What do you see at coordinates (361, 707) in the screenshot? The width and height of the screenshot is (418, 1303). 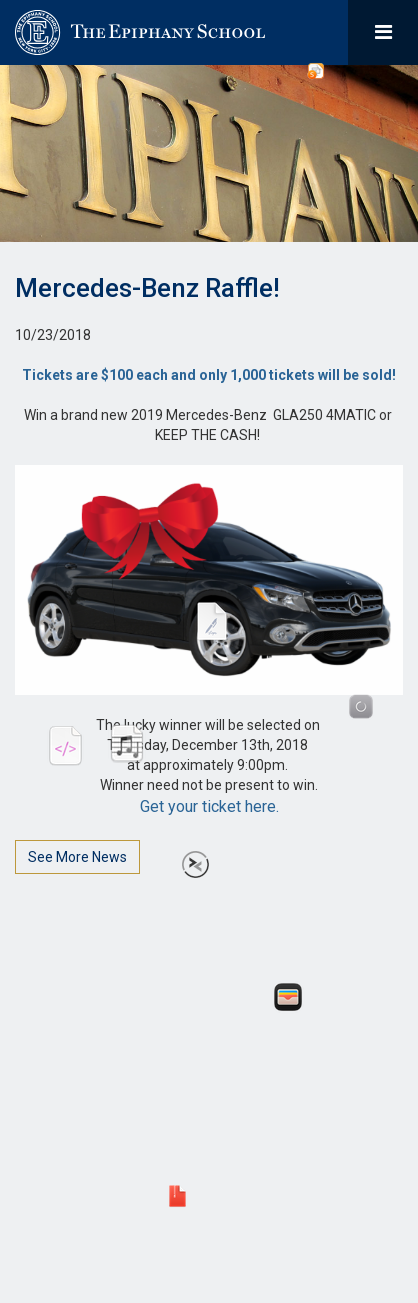 I see `access startup screen or boot settings` at bounding box center [361, 707].